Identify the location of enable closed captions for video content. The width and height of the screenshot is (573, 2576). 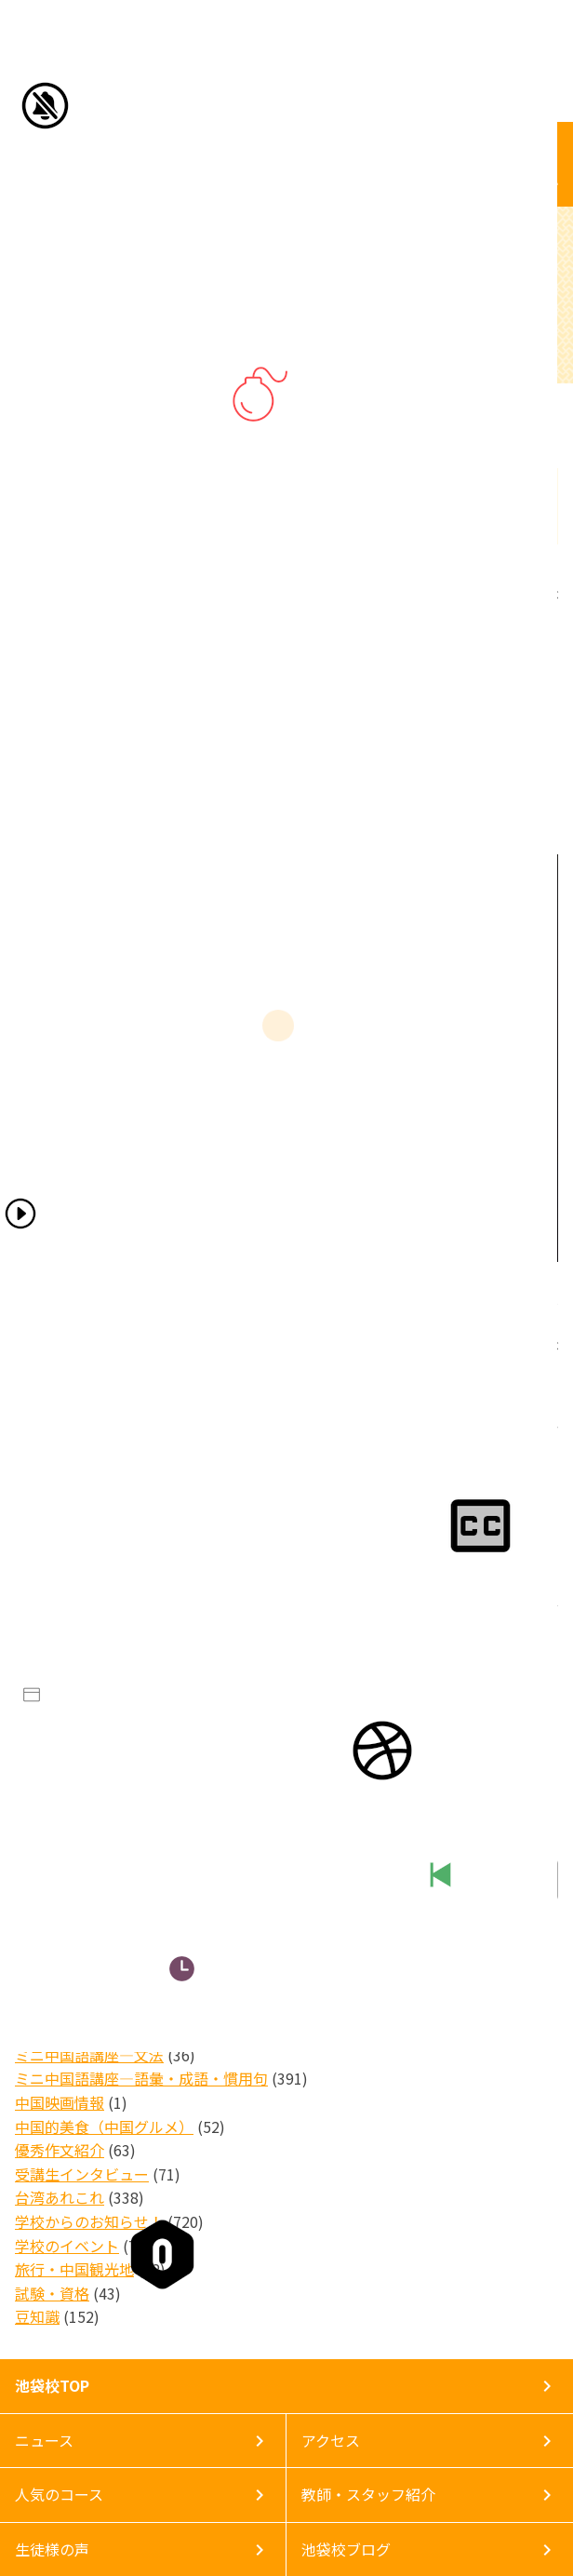
(480, 1525).